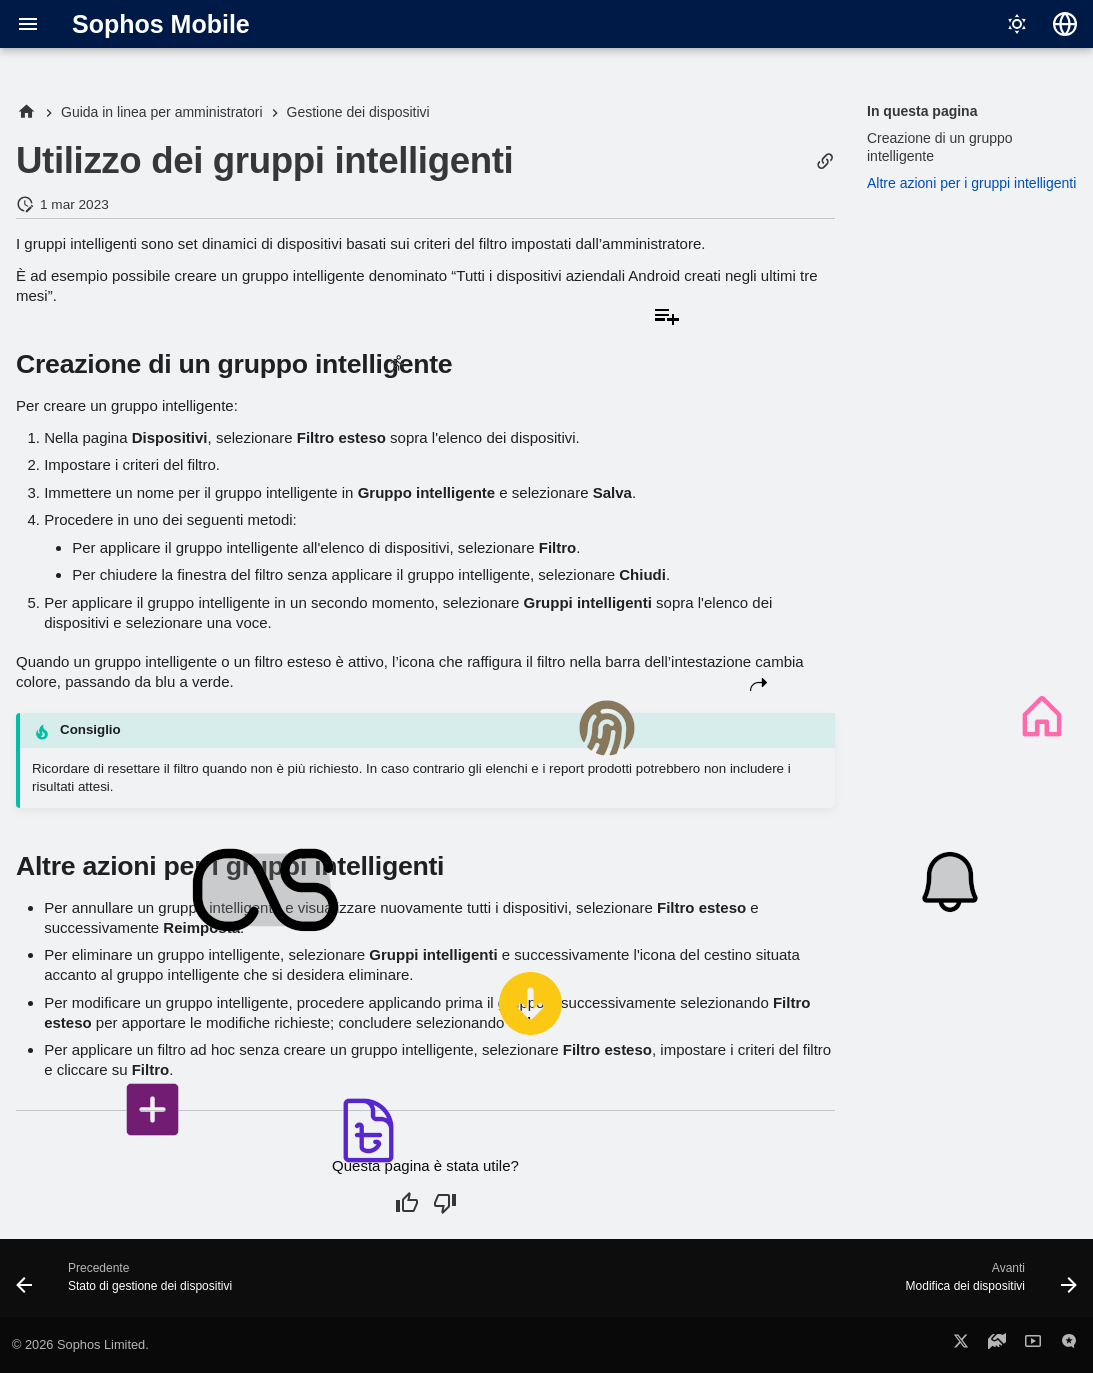 The image size is (1093, 1373). What do you see at coordinates (667, 316) in the screenshot?
I see `add a new item to your playlist` at bounding box center [667, 316].